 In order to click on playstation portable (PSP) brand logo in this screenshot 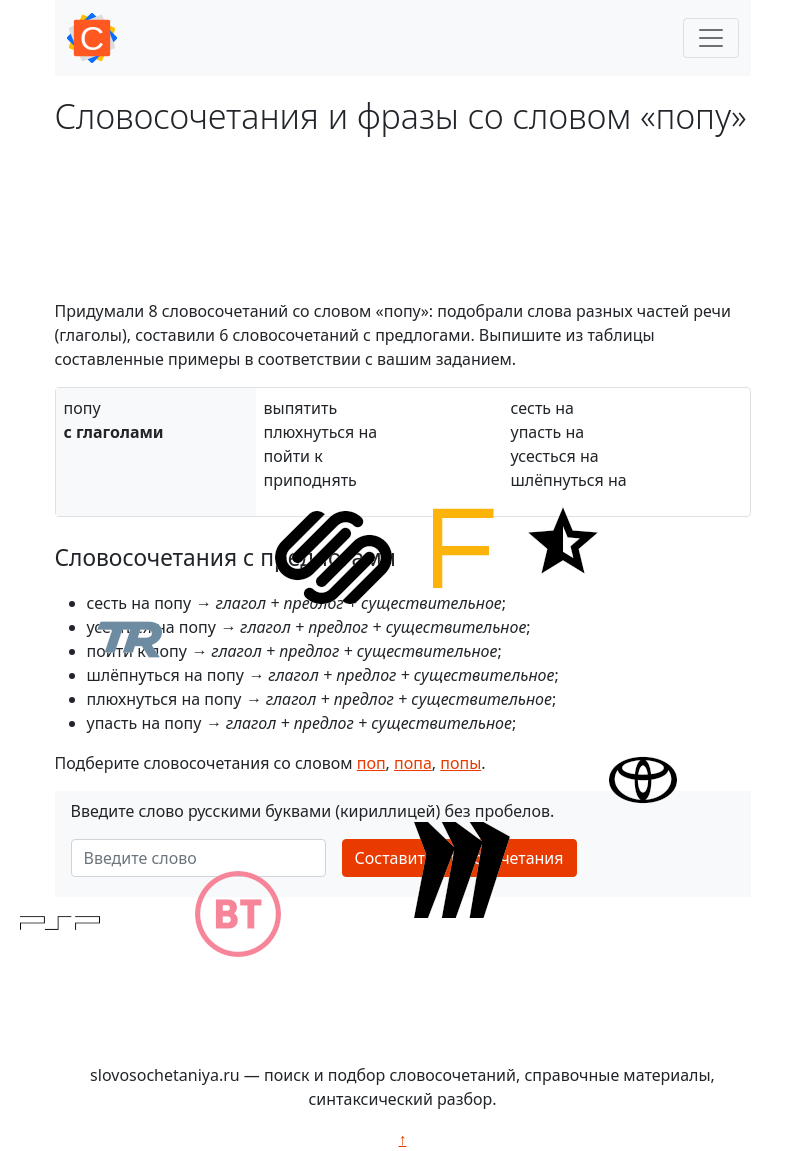, I will do `click(60, 923)`.